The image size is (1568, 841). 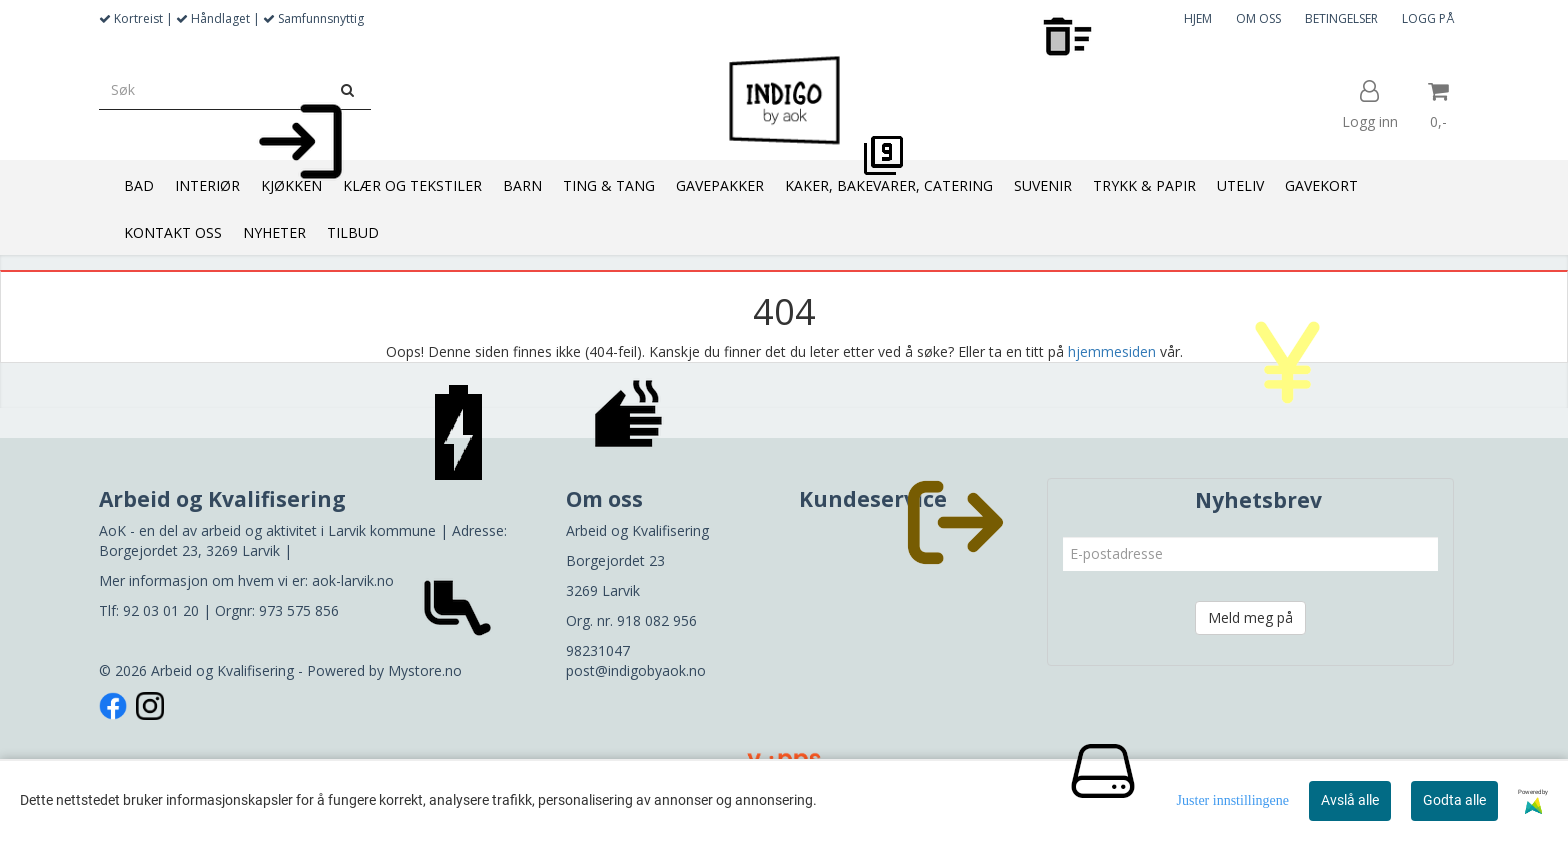 I want to click on activate hand dryer, so click(x=630, y=412).